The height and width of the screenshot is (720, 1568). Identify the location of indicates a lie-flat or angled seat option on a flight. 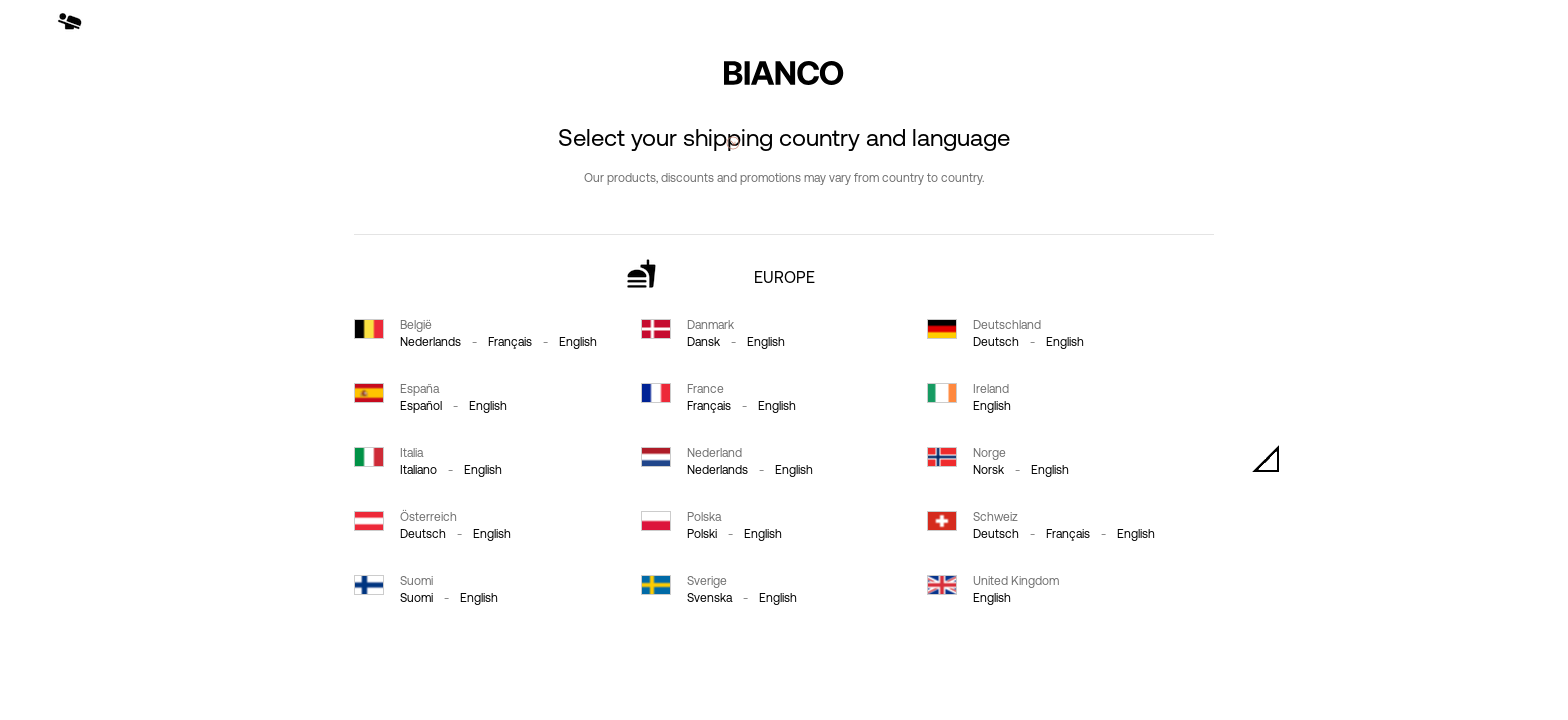
(69, 21).